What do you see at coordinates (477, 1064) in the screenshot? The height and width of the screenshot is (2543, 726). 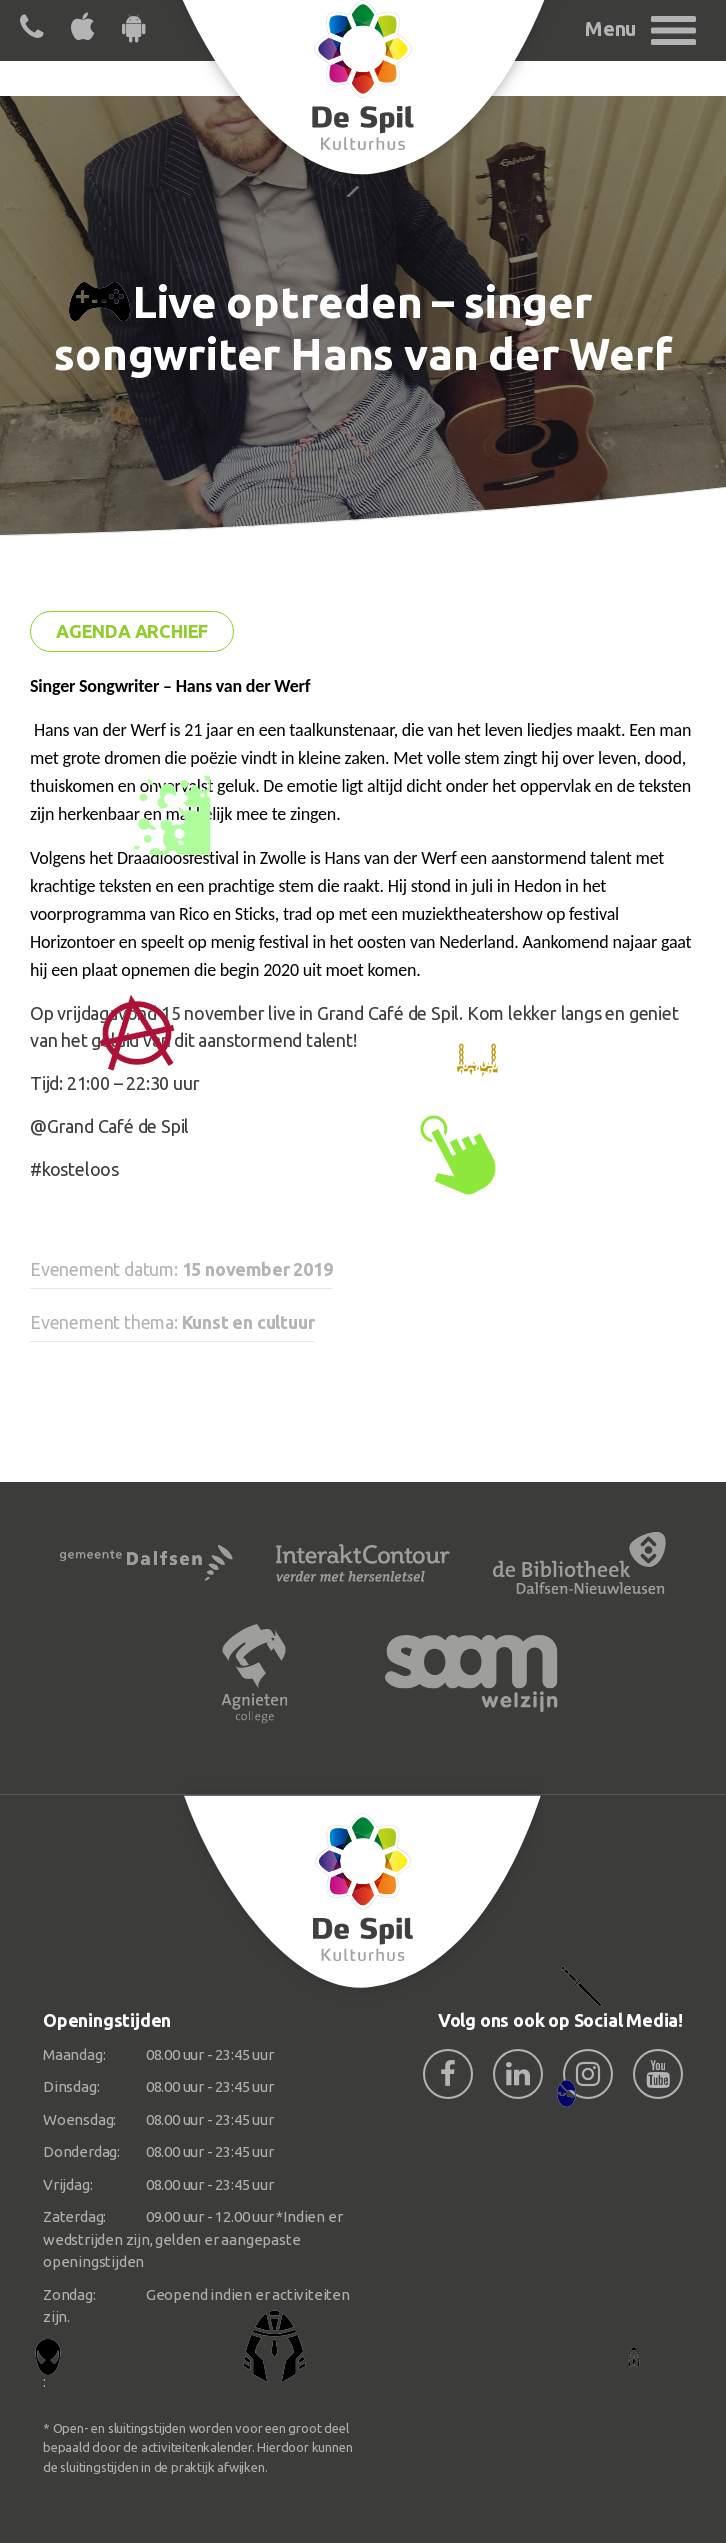 I see `select spiked trunk trap or obstacle` at bounding box center [477, 1064].